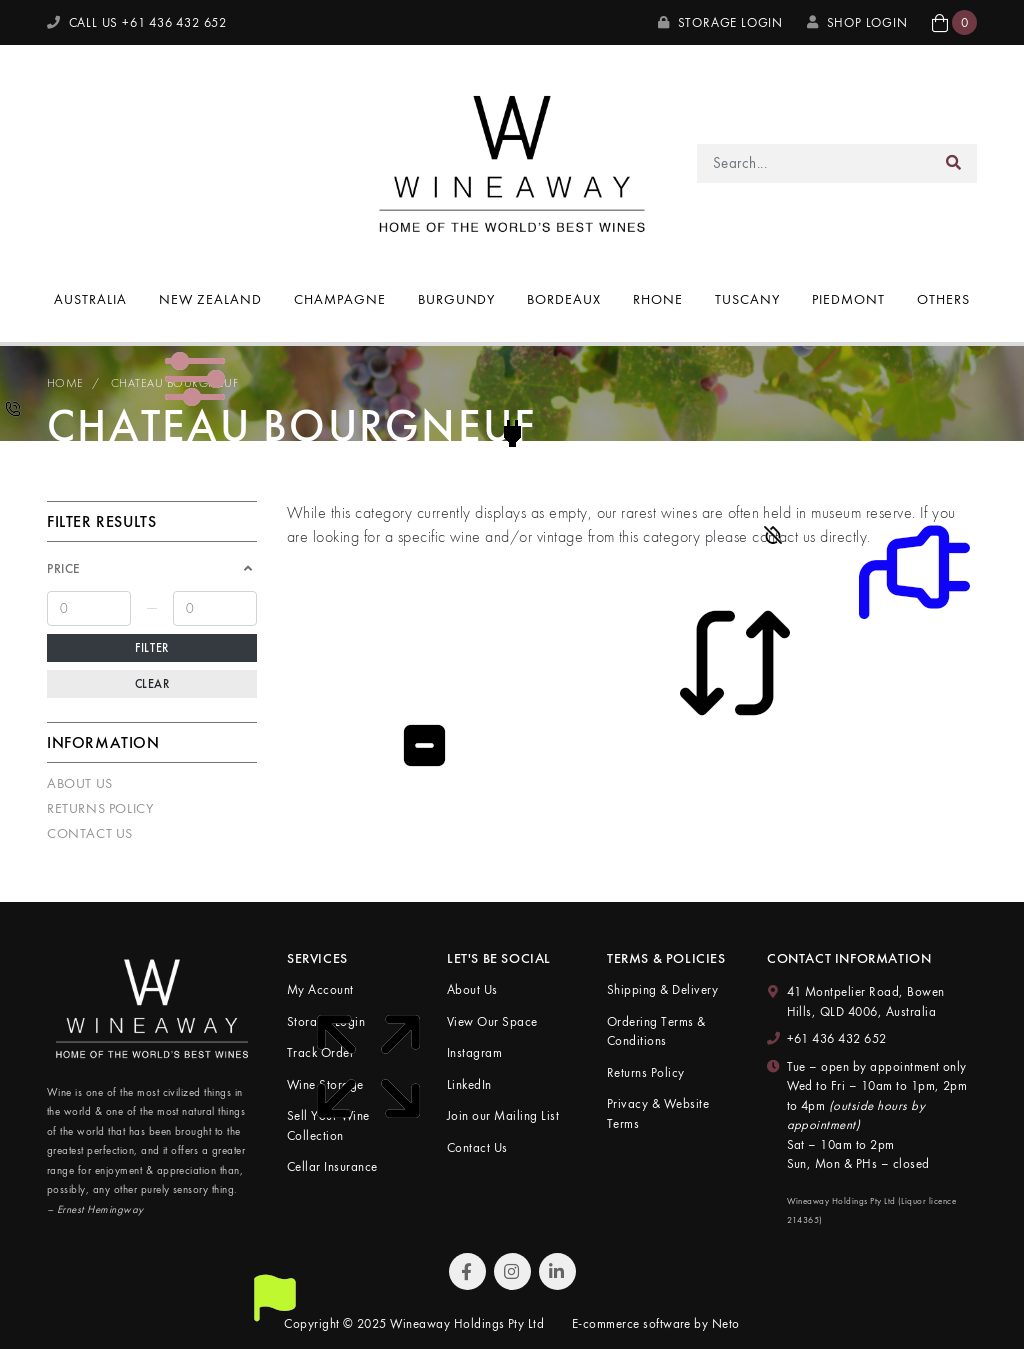  I want to click on access settings or preferences, so click(195, 379).